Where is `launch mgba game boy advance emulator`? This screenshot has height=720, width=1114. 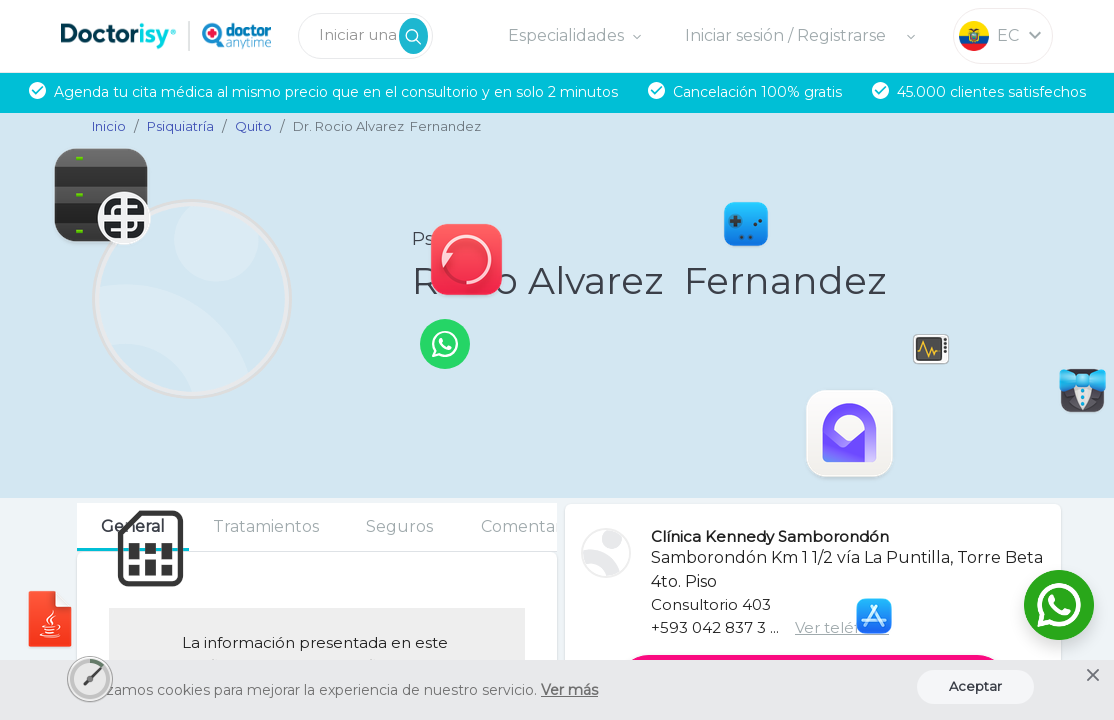 launch mgba game boy advance emulator is located at coordinates (746, 224).